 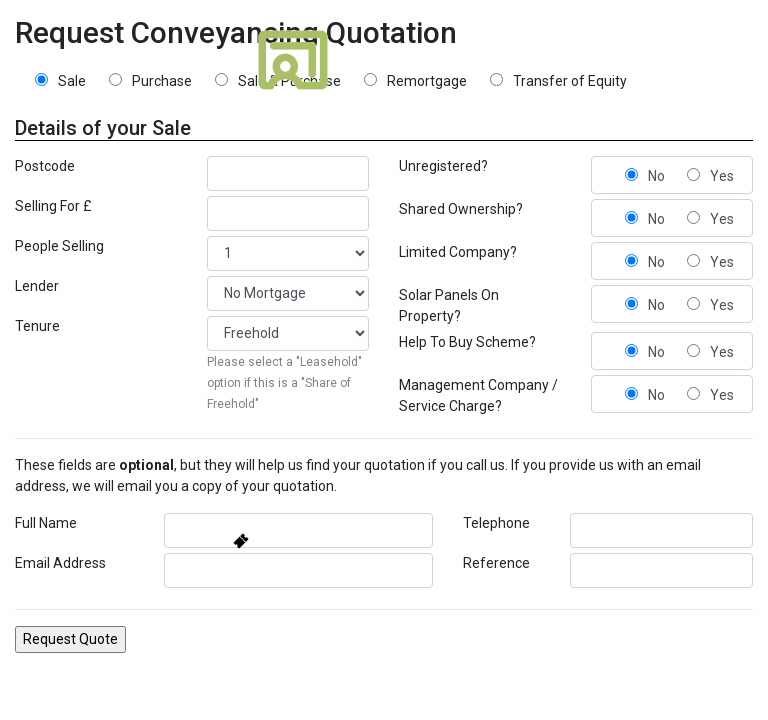 I want to click on view your tickets or passes, so click(x=241, y=541).